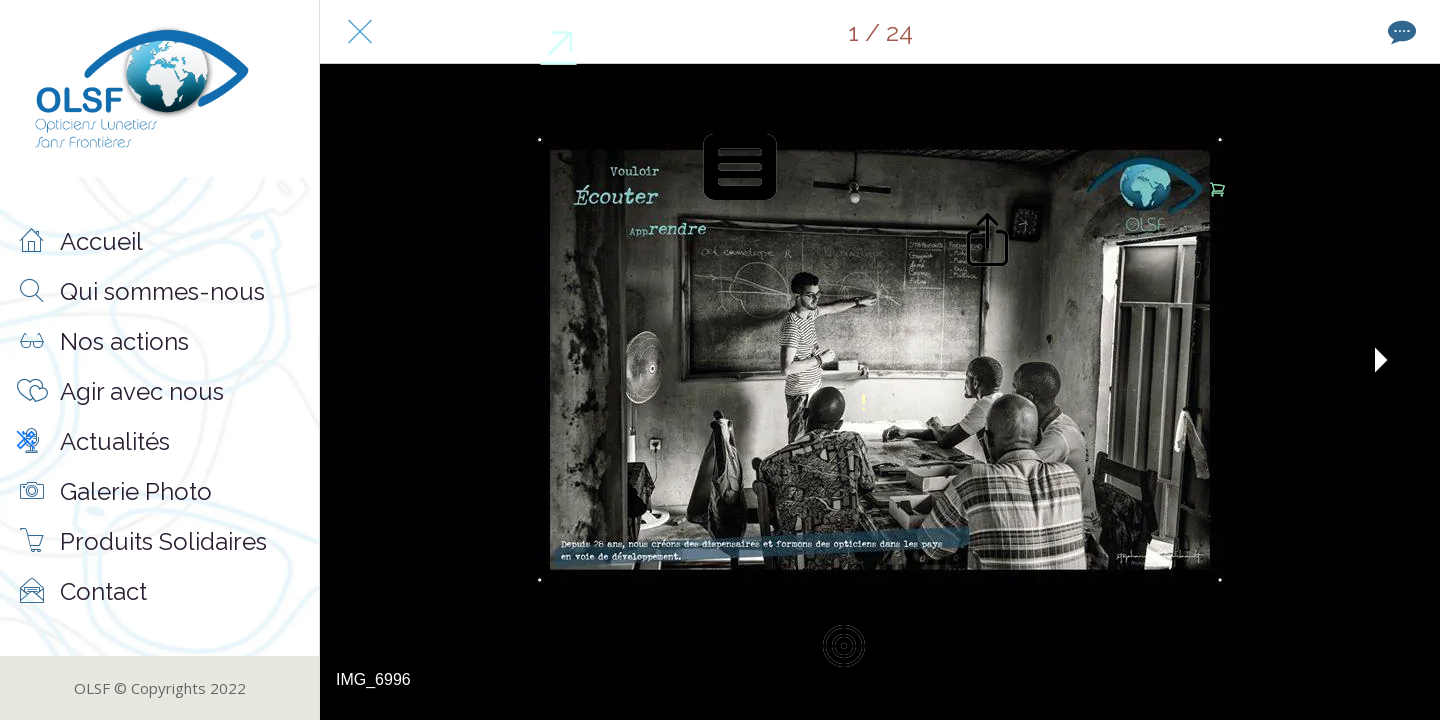  Describe the element at coordinates (1217, 189) in the screenshot. I see `view your shopping cart` at that location.